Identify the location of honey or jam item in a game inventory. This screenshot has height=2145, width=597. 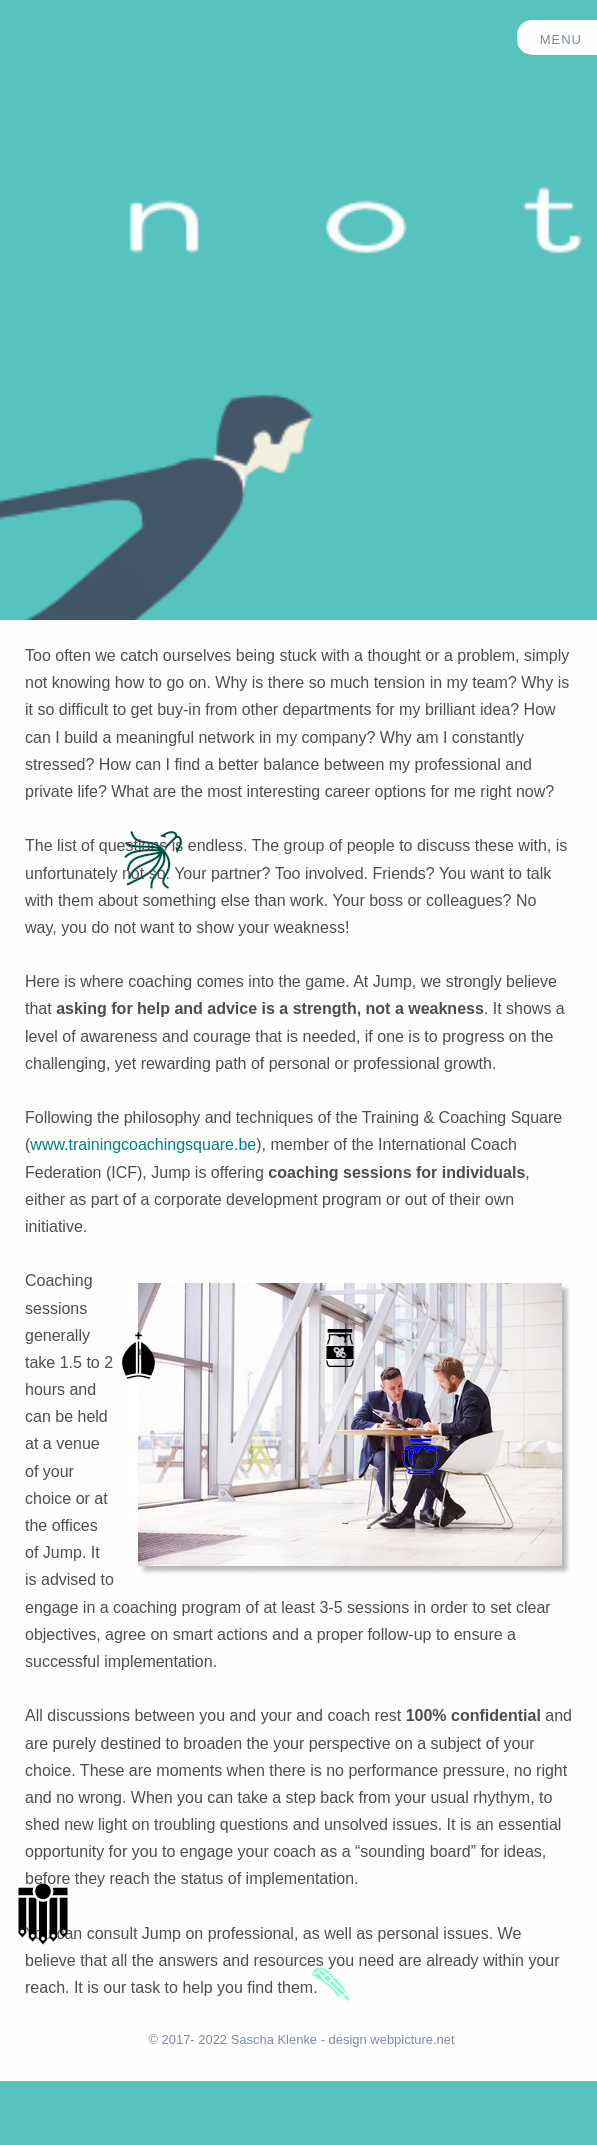
(340, 1348).